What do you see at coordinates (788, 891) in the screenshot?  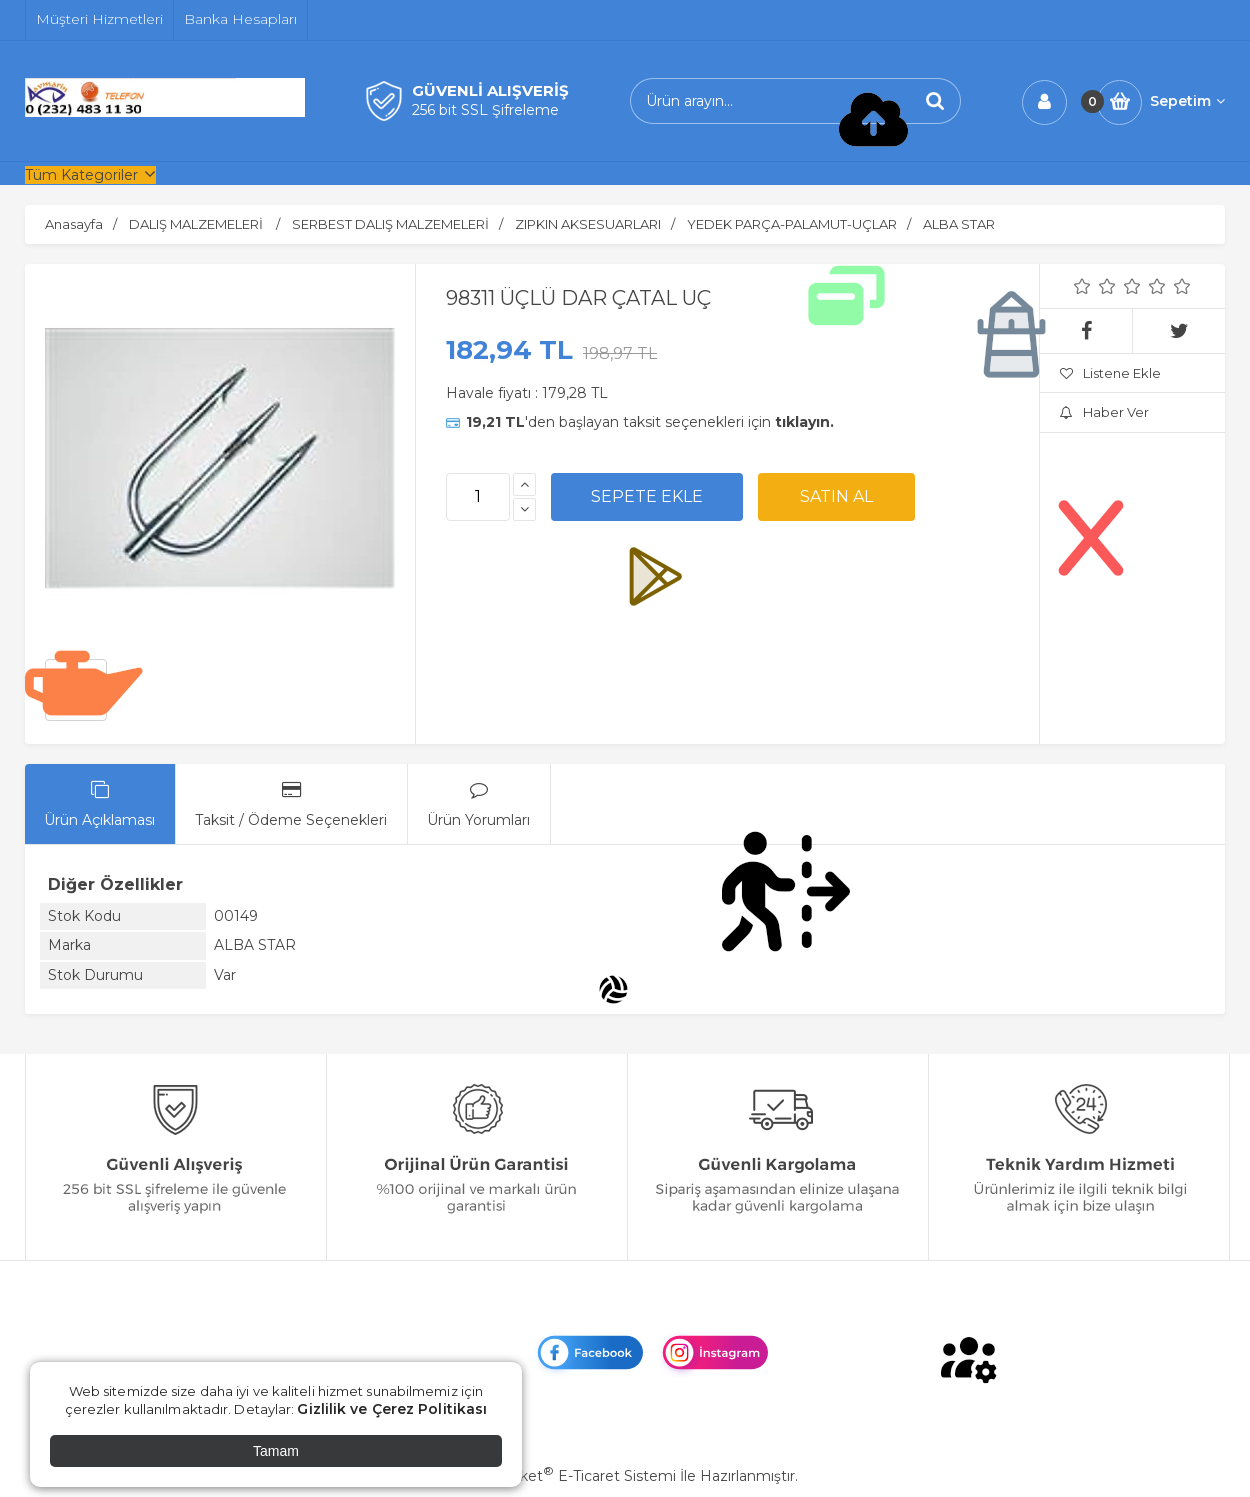 I see `exit or leave current area` at bounding box center [788, 891].